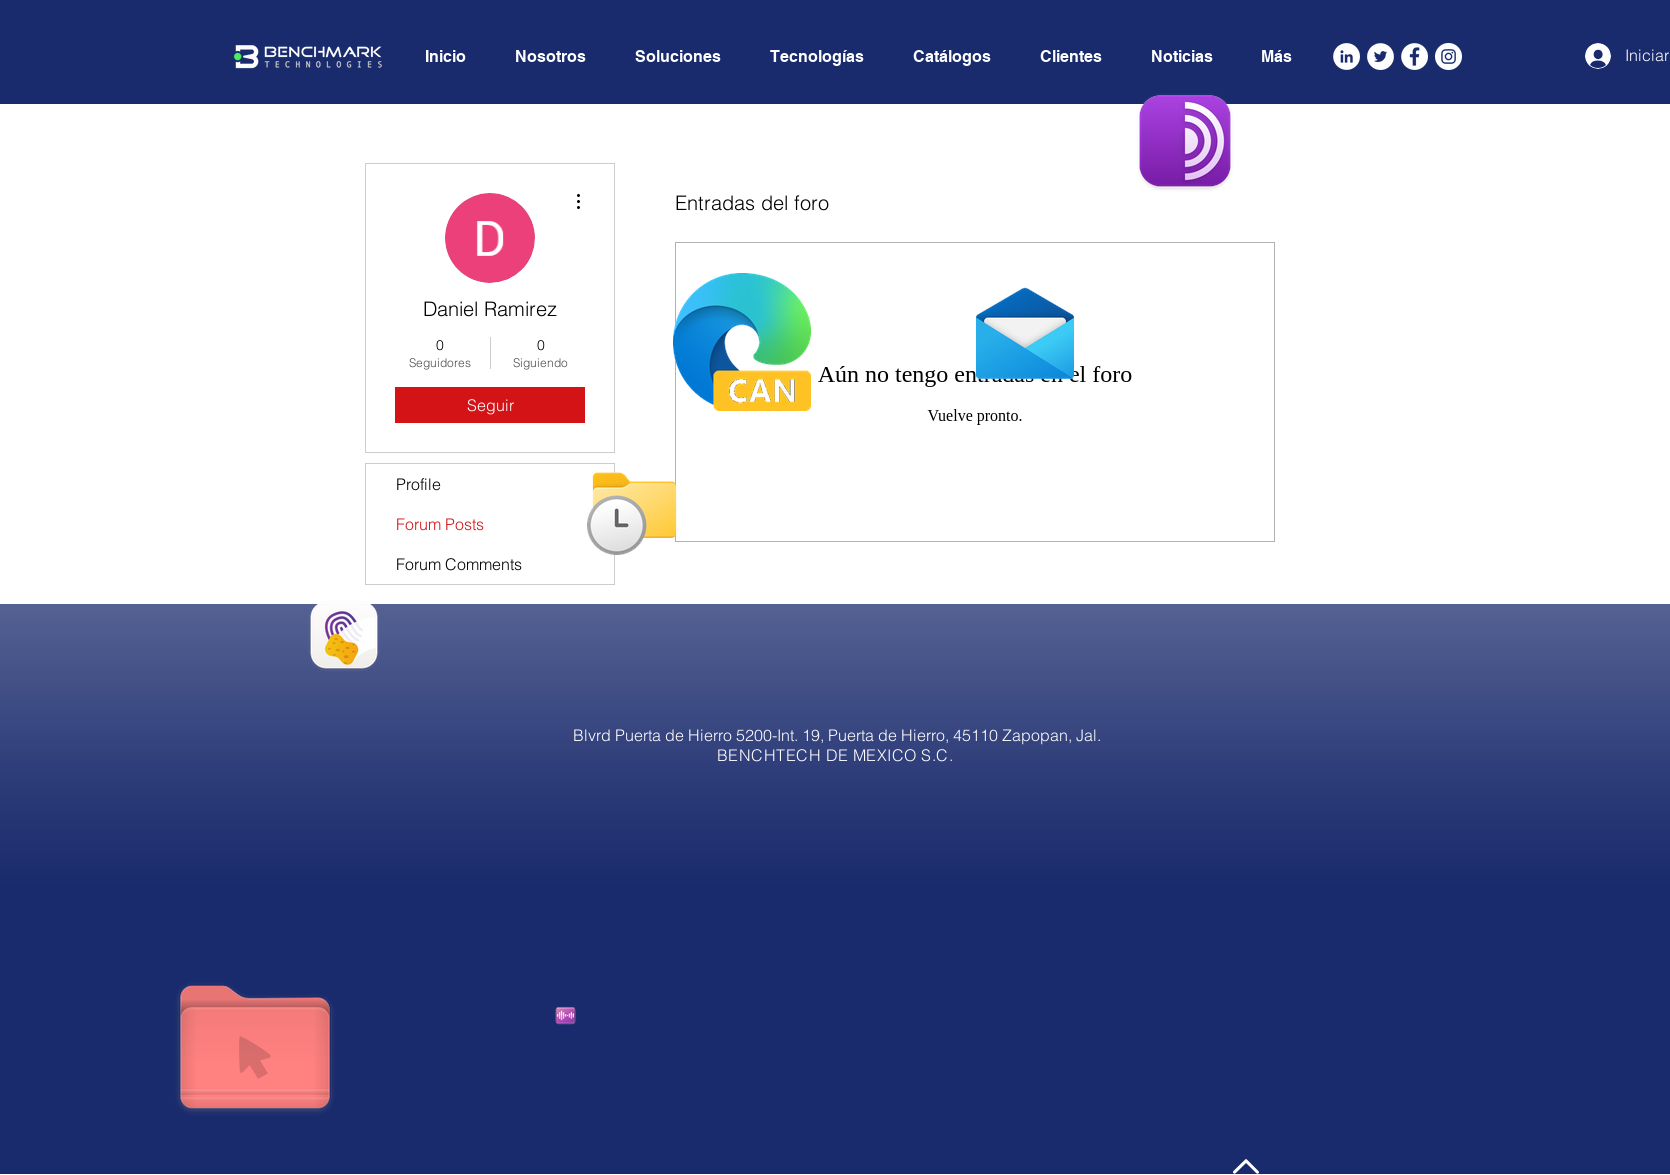 The height and width of the screenshot is (1175, 1670). What do you see at coordinates (1025, 336) in the screenshot?
I see `open the mail app` at bounding box center [1025, 336].